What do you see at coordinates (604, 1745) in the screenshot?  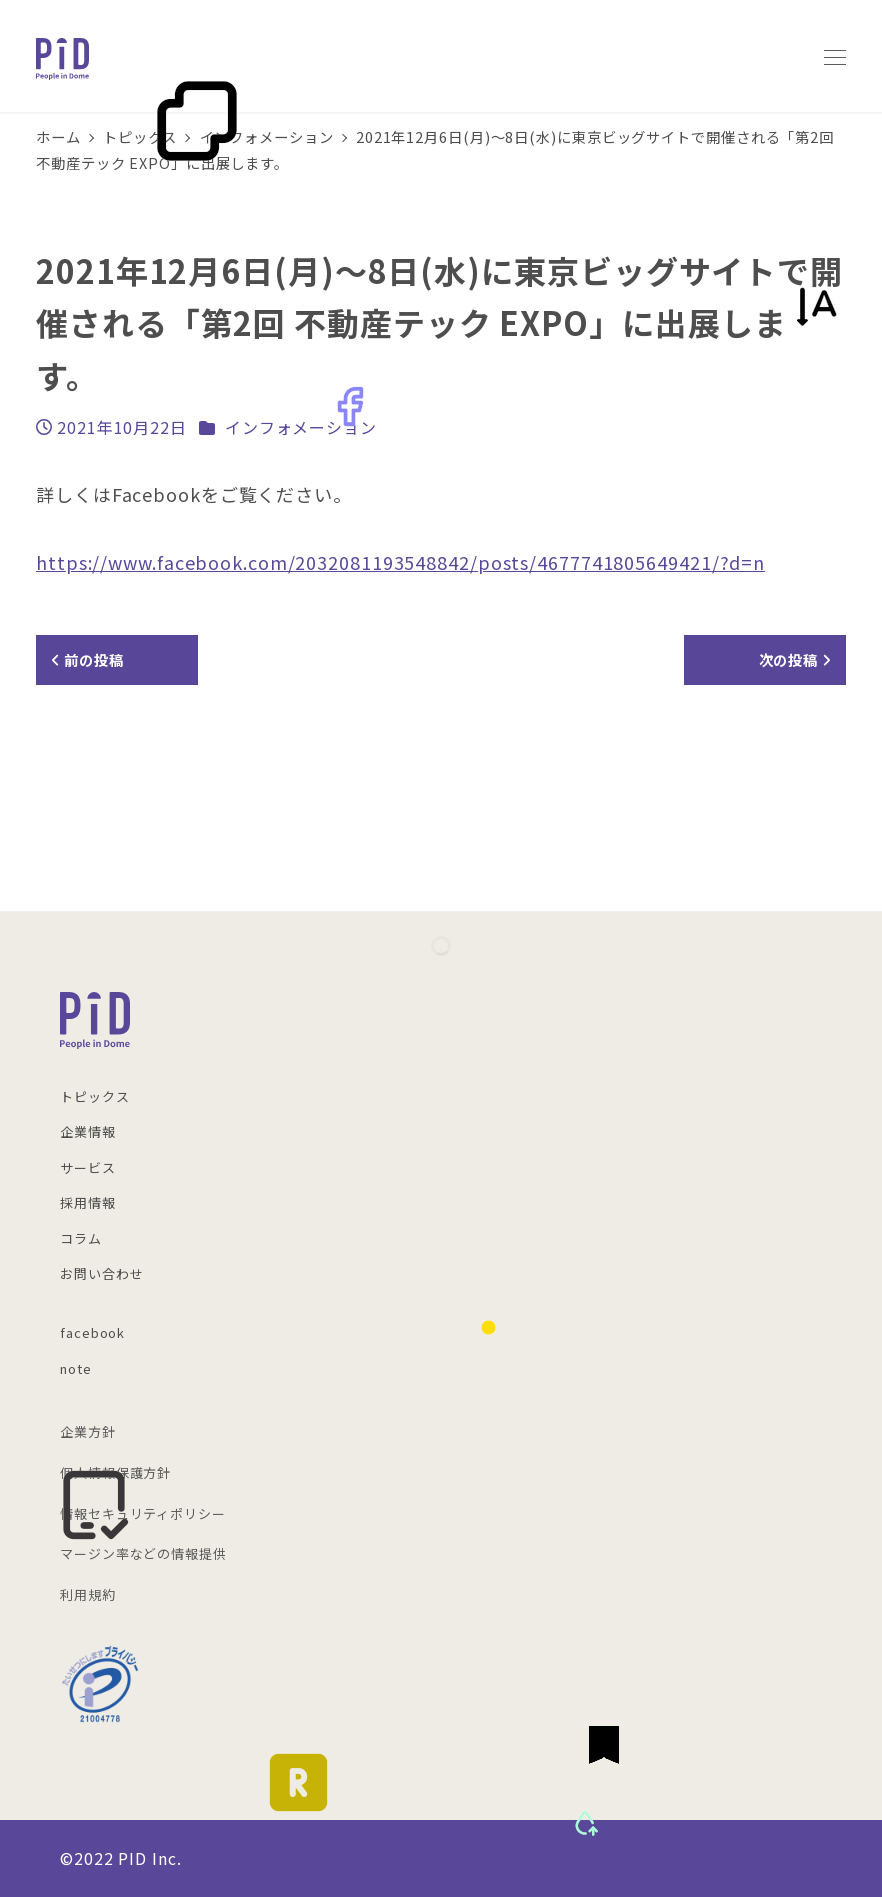 I see `bookmark this item` at bounding box center [604, 1745].